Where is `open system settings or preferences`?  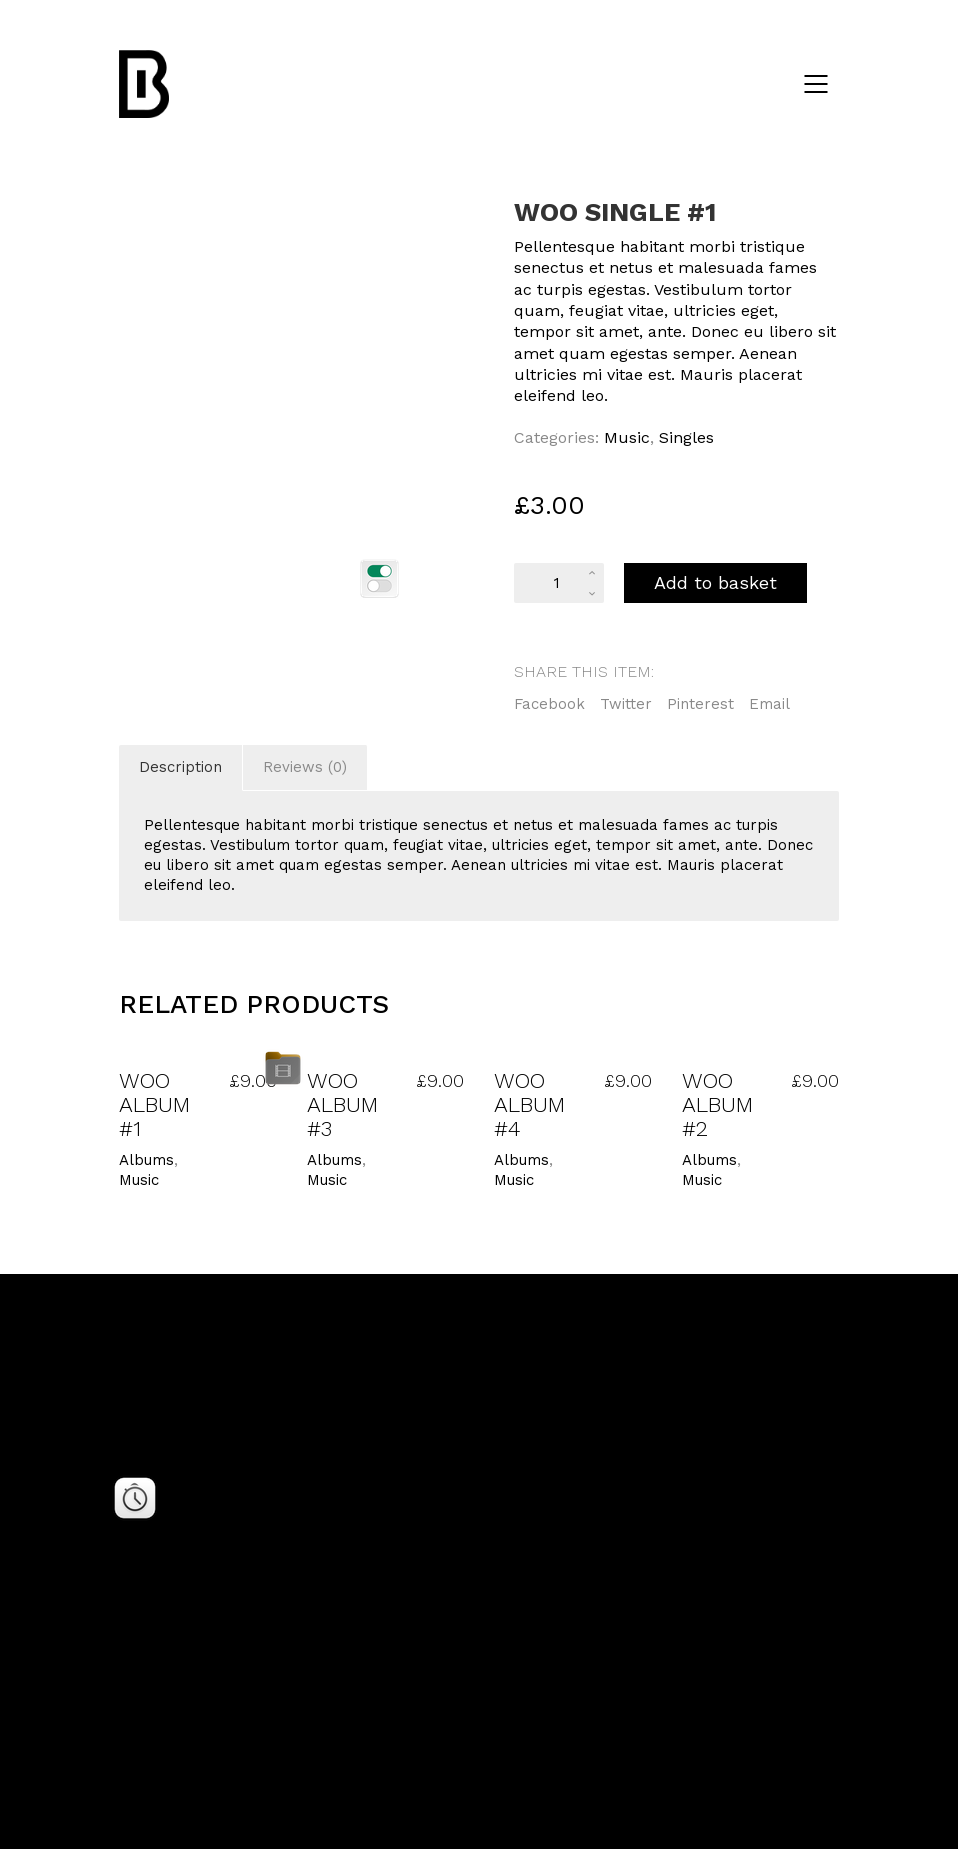
open system settings or preferences is located at coordinates (379, 578).